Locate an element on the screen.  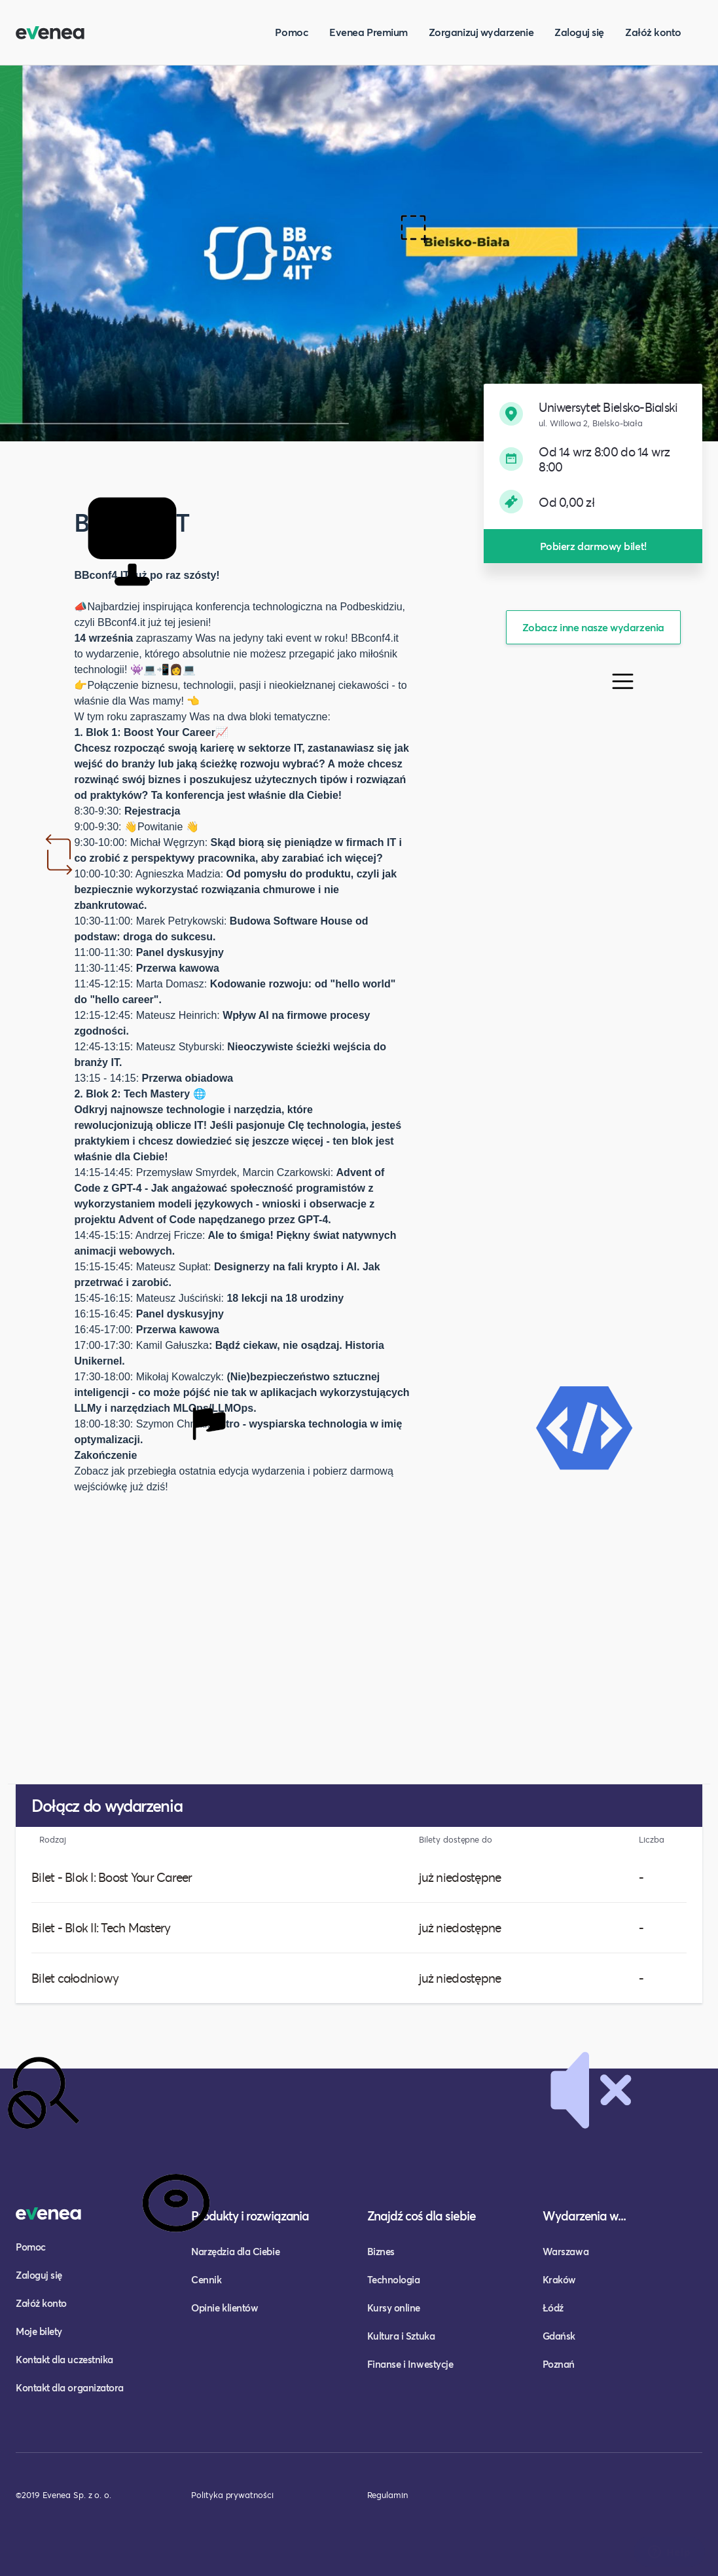
mute audio or sound output is located at coordinates (589, 2090).